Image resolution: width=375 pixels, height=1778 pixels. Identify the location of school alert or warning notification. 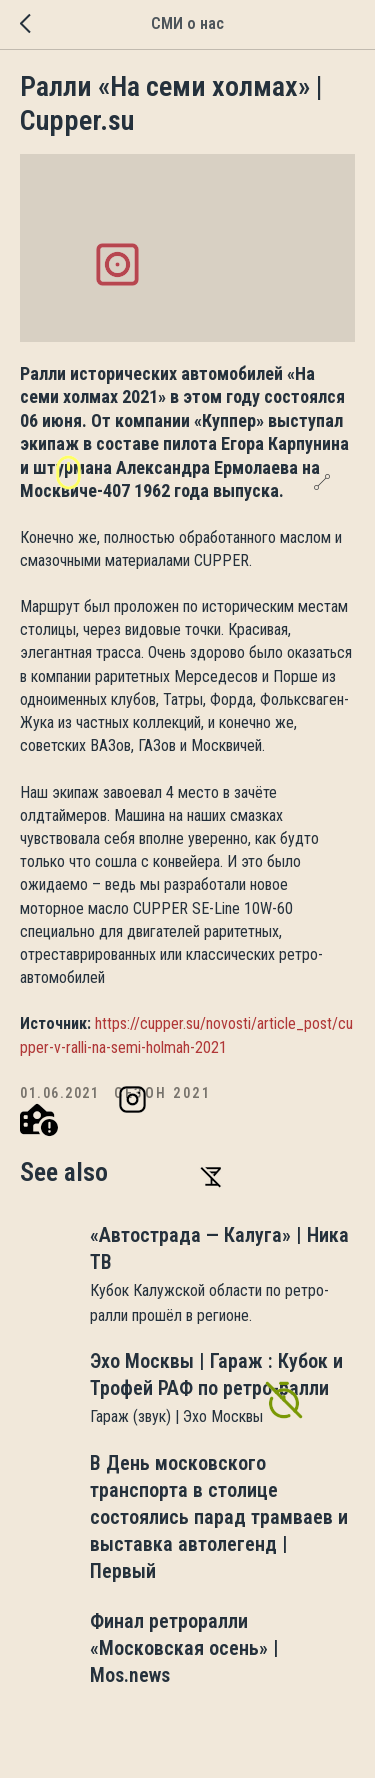
(39, 1119).